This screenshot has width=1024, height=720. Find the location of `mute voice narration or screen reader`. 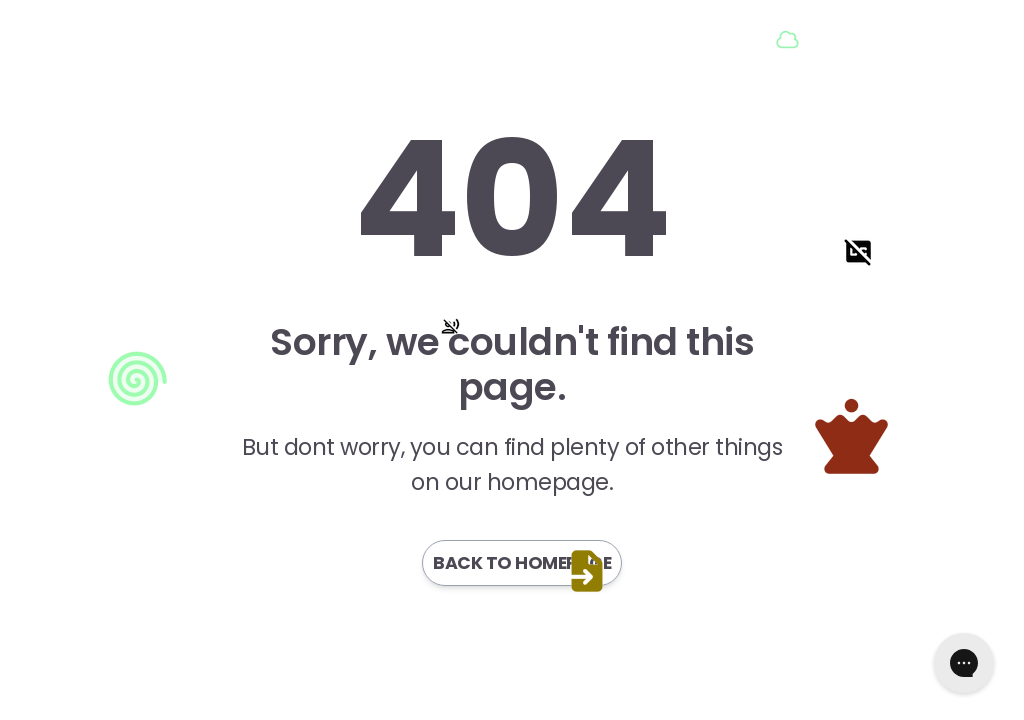

mute voice narration or screen reader is located at coordinates (450, 326).